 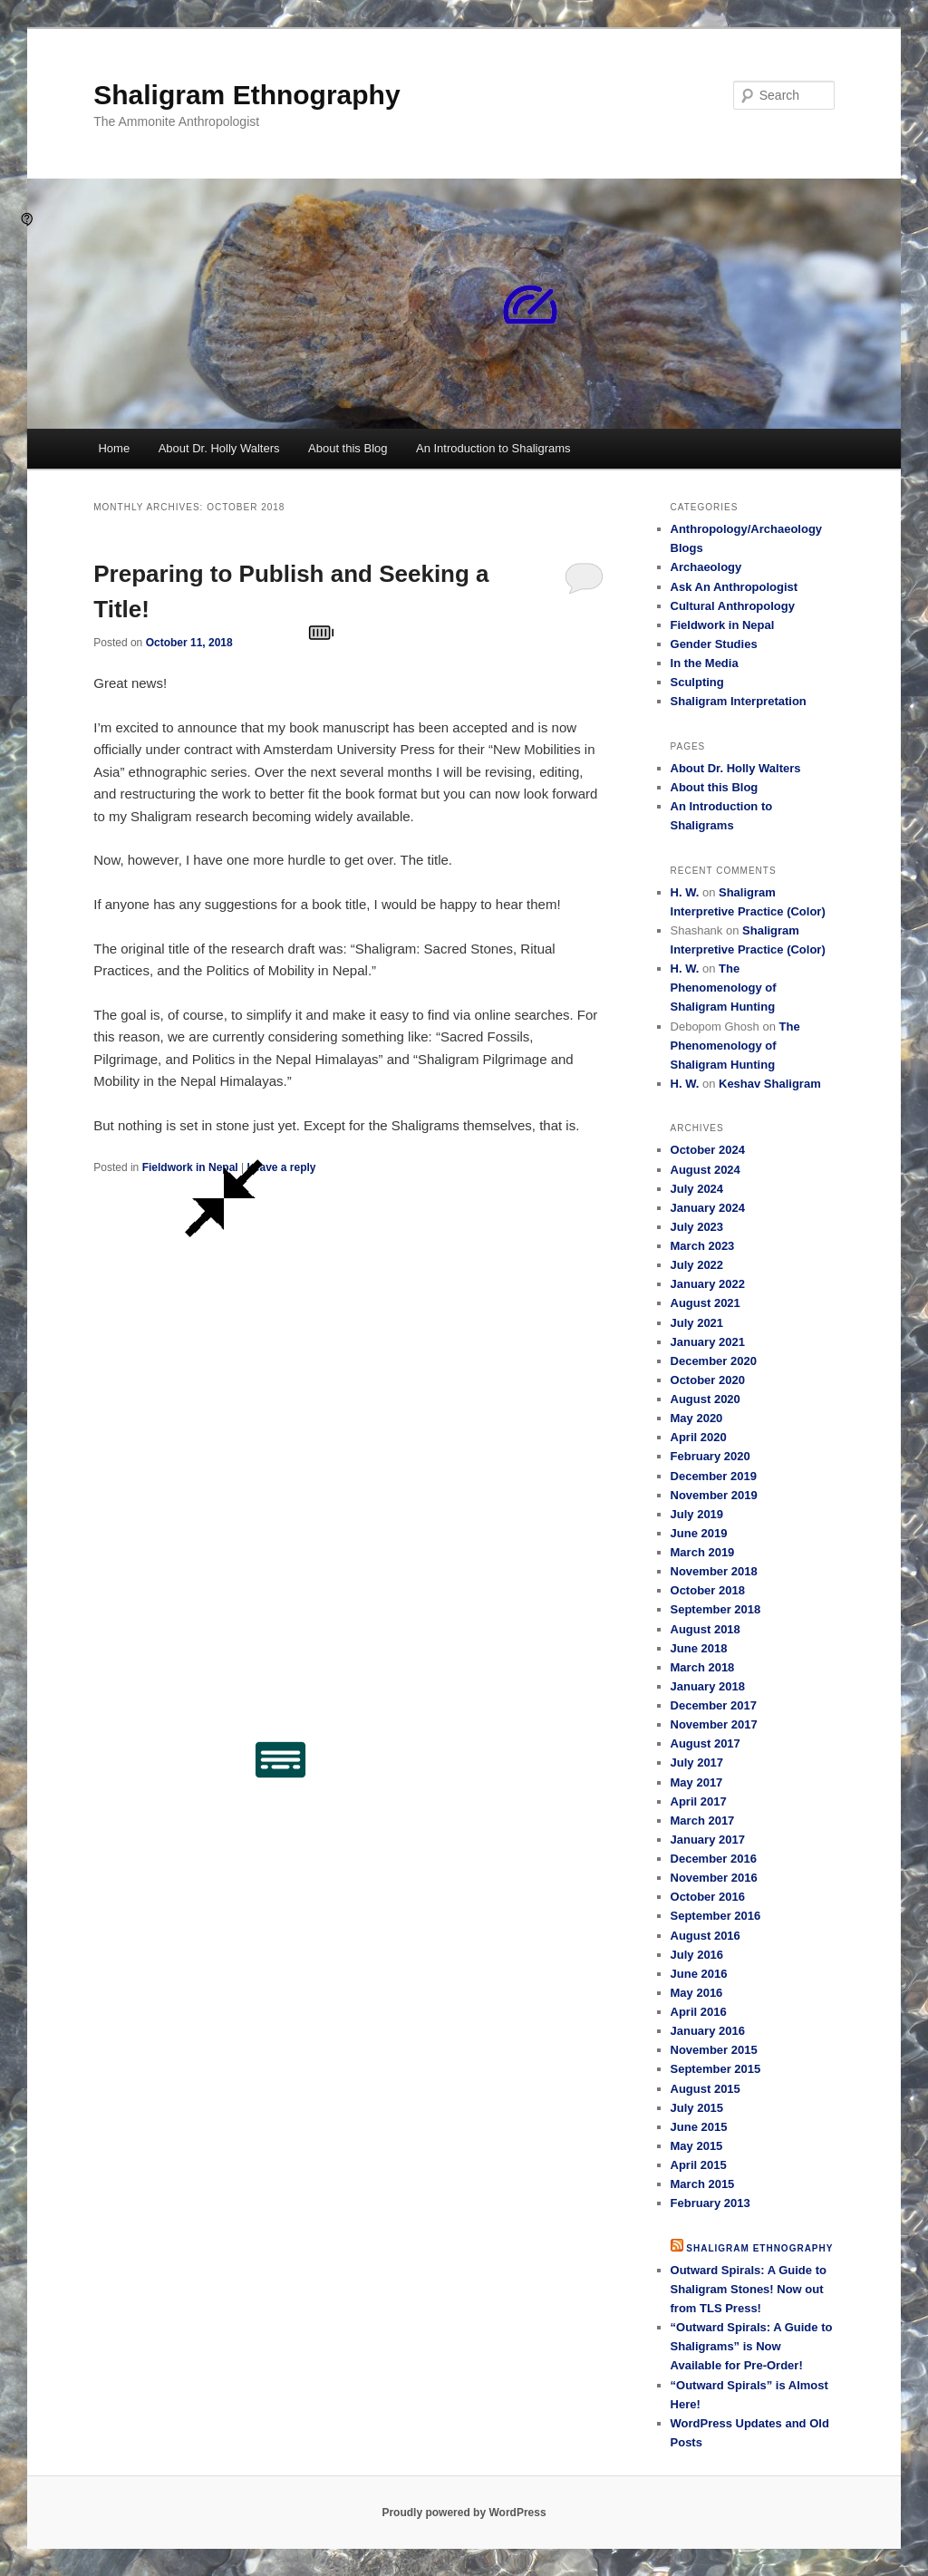 What do you see at coordinates (224, 1198) in the screenshot?
I see `exit fullscreen mode` at bounding box center [224, 1198].